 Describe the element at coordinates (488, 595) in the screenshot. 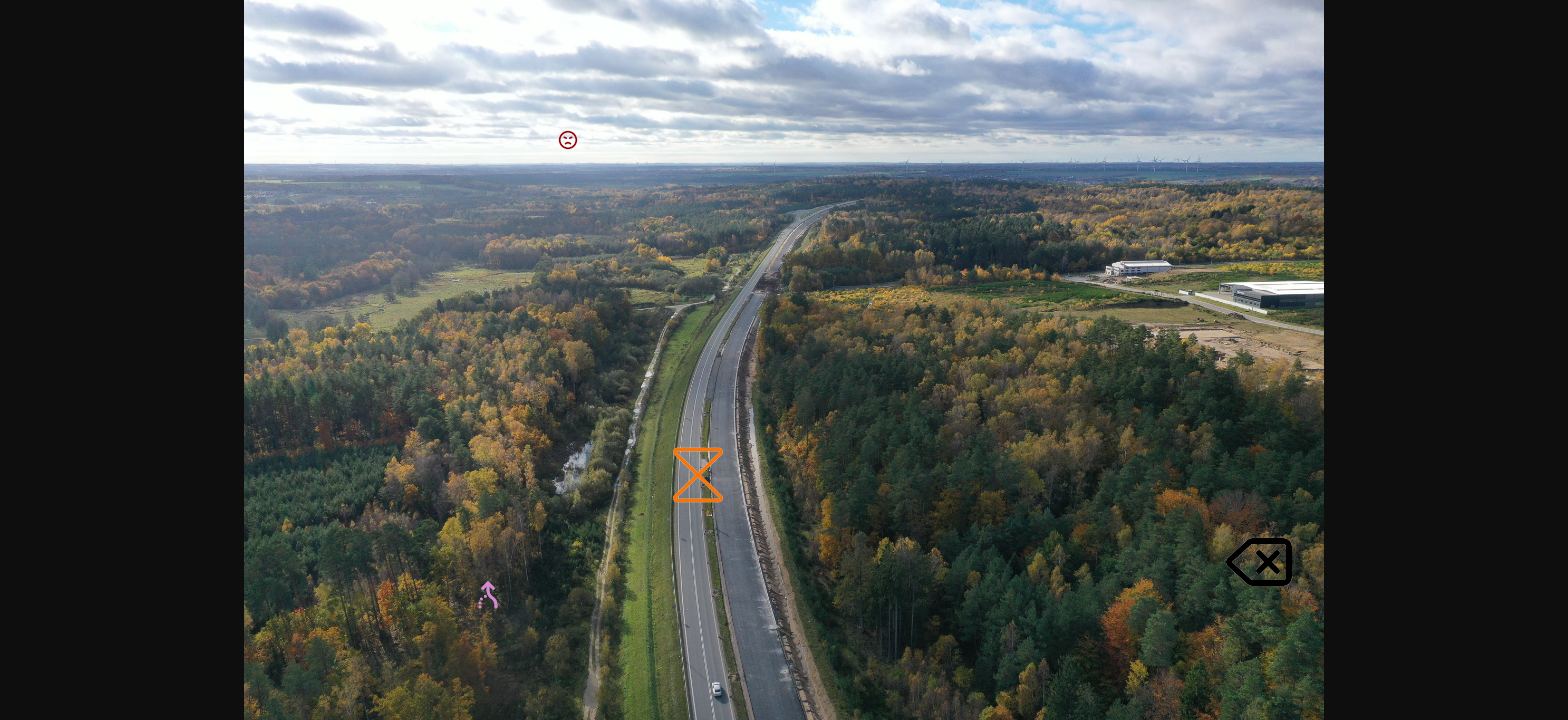

I see `merge content from right side` at that location.